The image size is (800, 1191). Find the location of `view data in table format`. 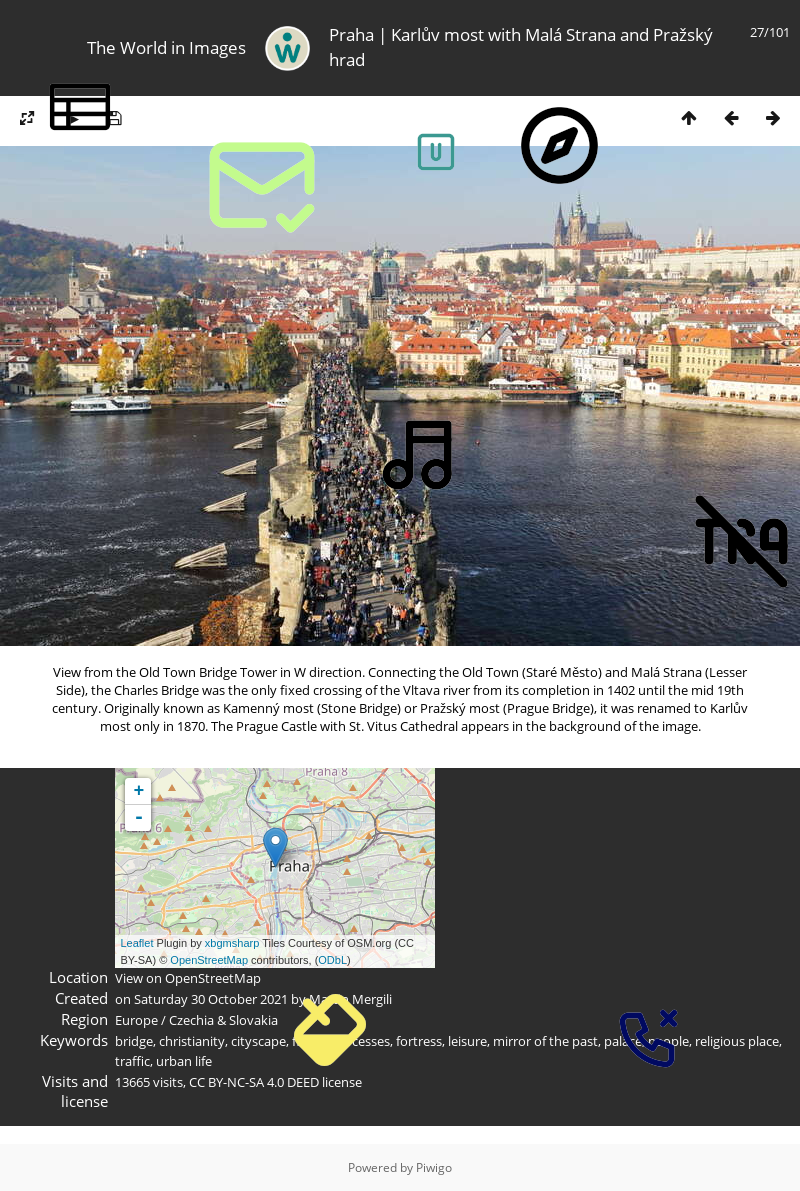

view data in table format is located at coordinates (80, 107).